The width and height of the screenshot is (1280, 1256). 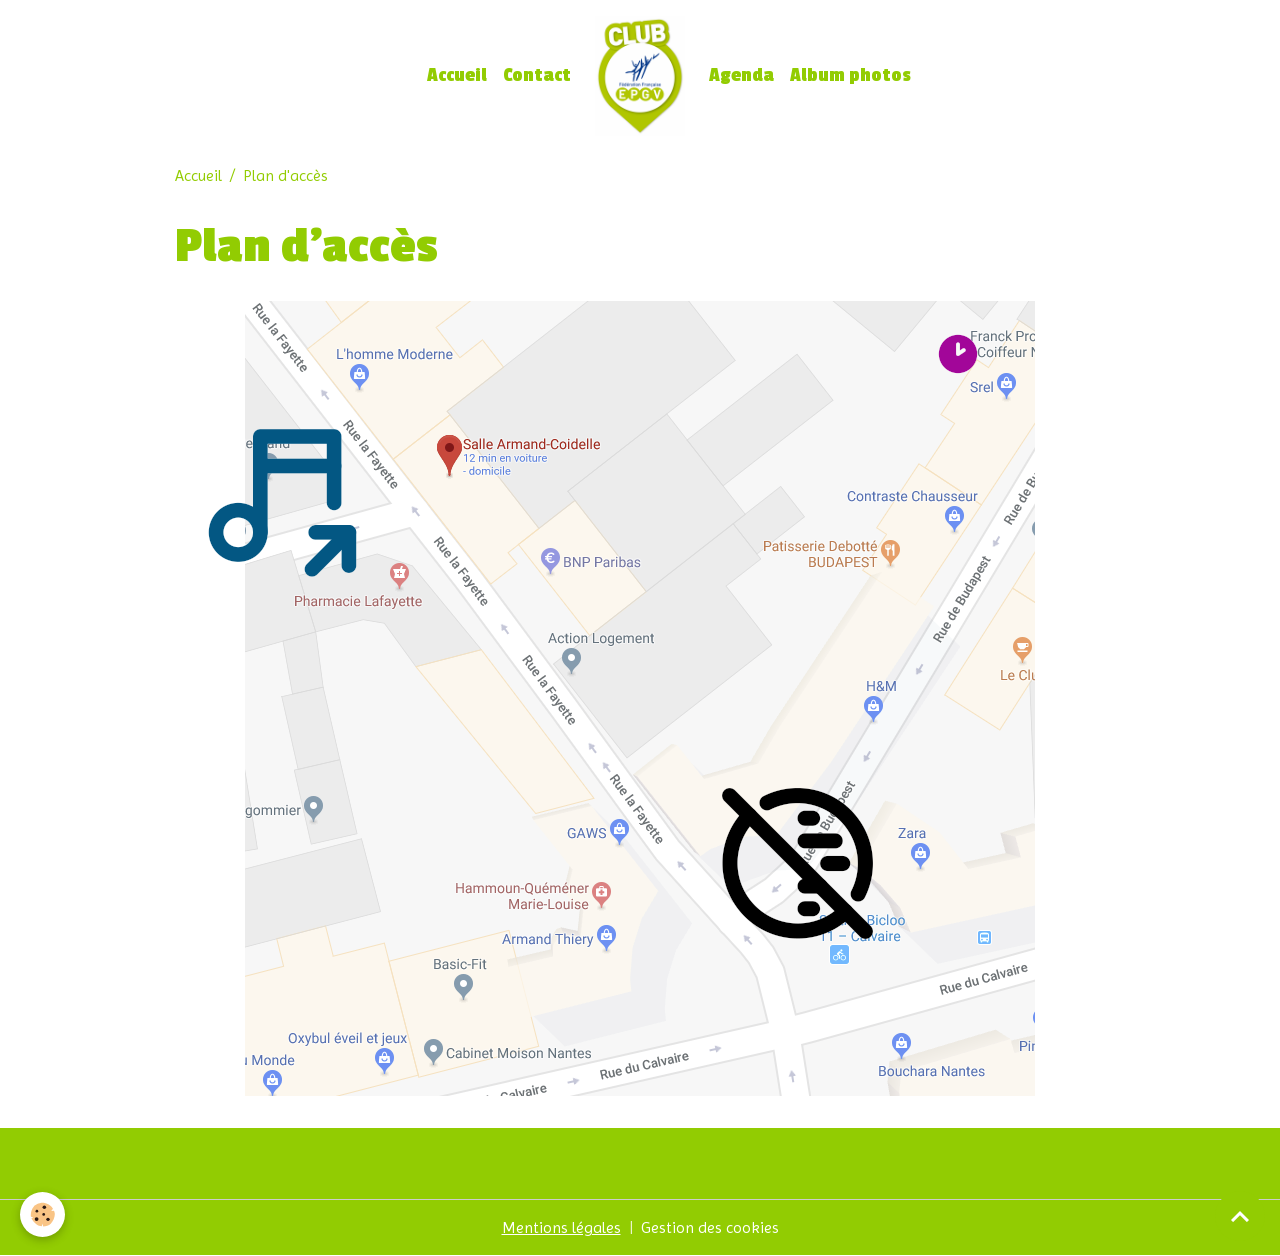 I want to click on indicates the current time or timestamp, so click(x=958, y=354).